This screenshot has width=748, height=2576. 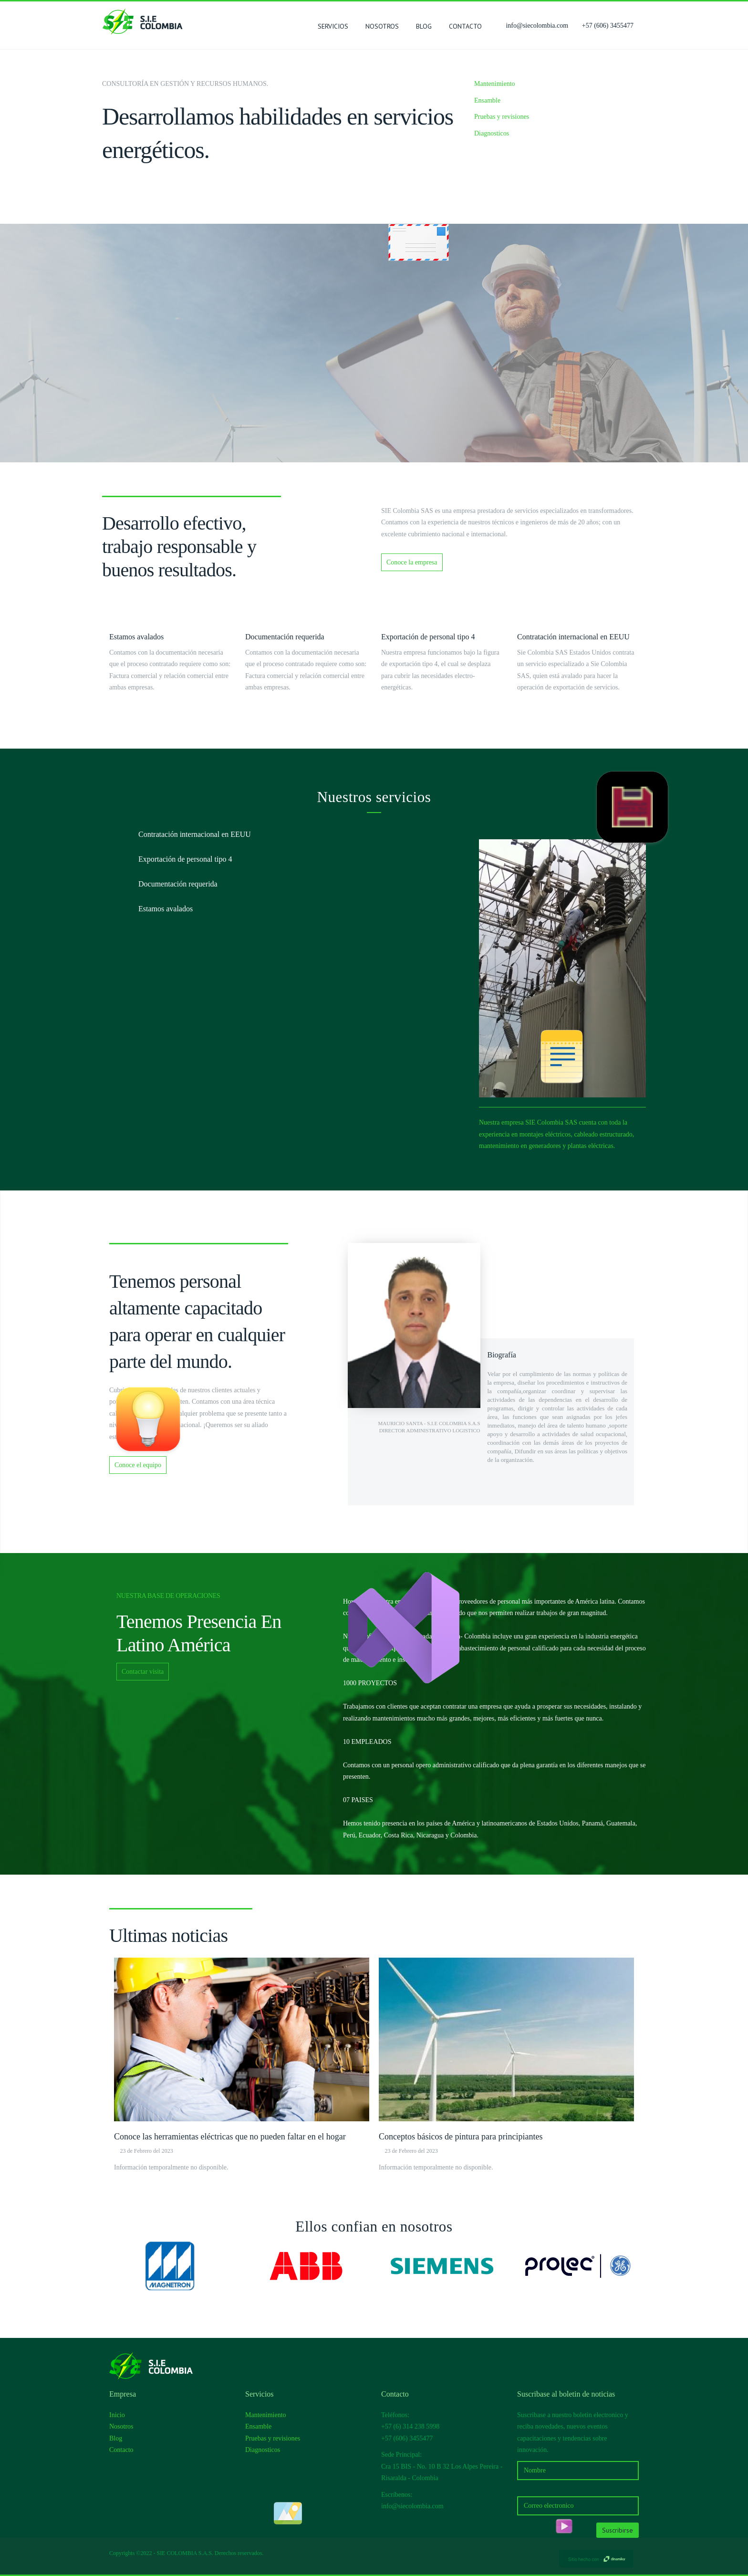 I want to click on open Visual Studio, so click(x=404, y=1627).